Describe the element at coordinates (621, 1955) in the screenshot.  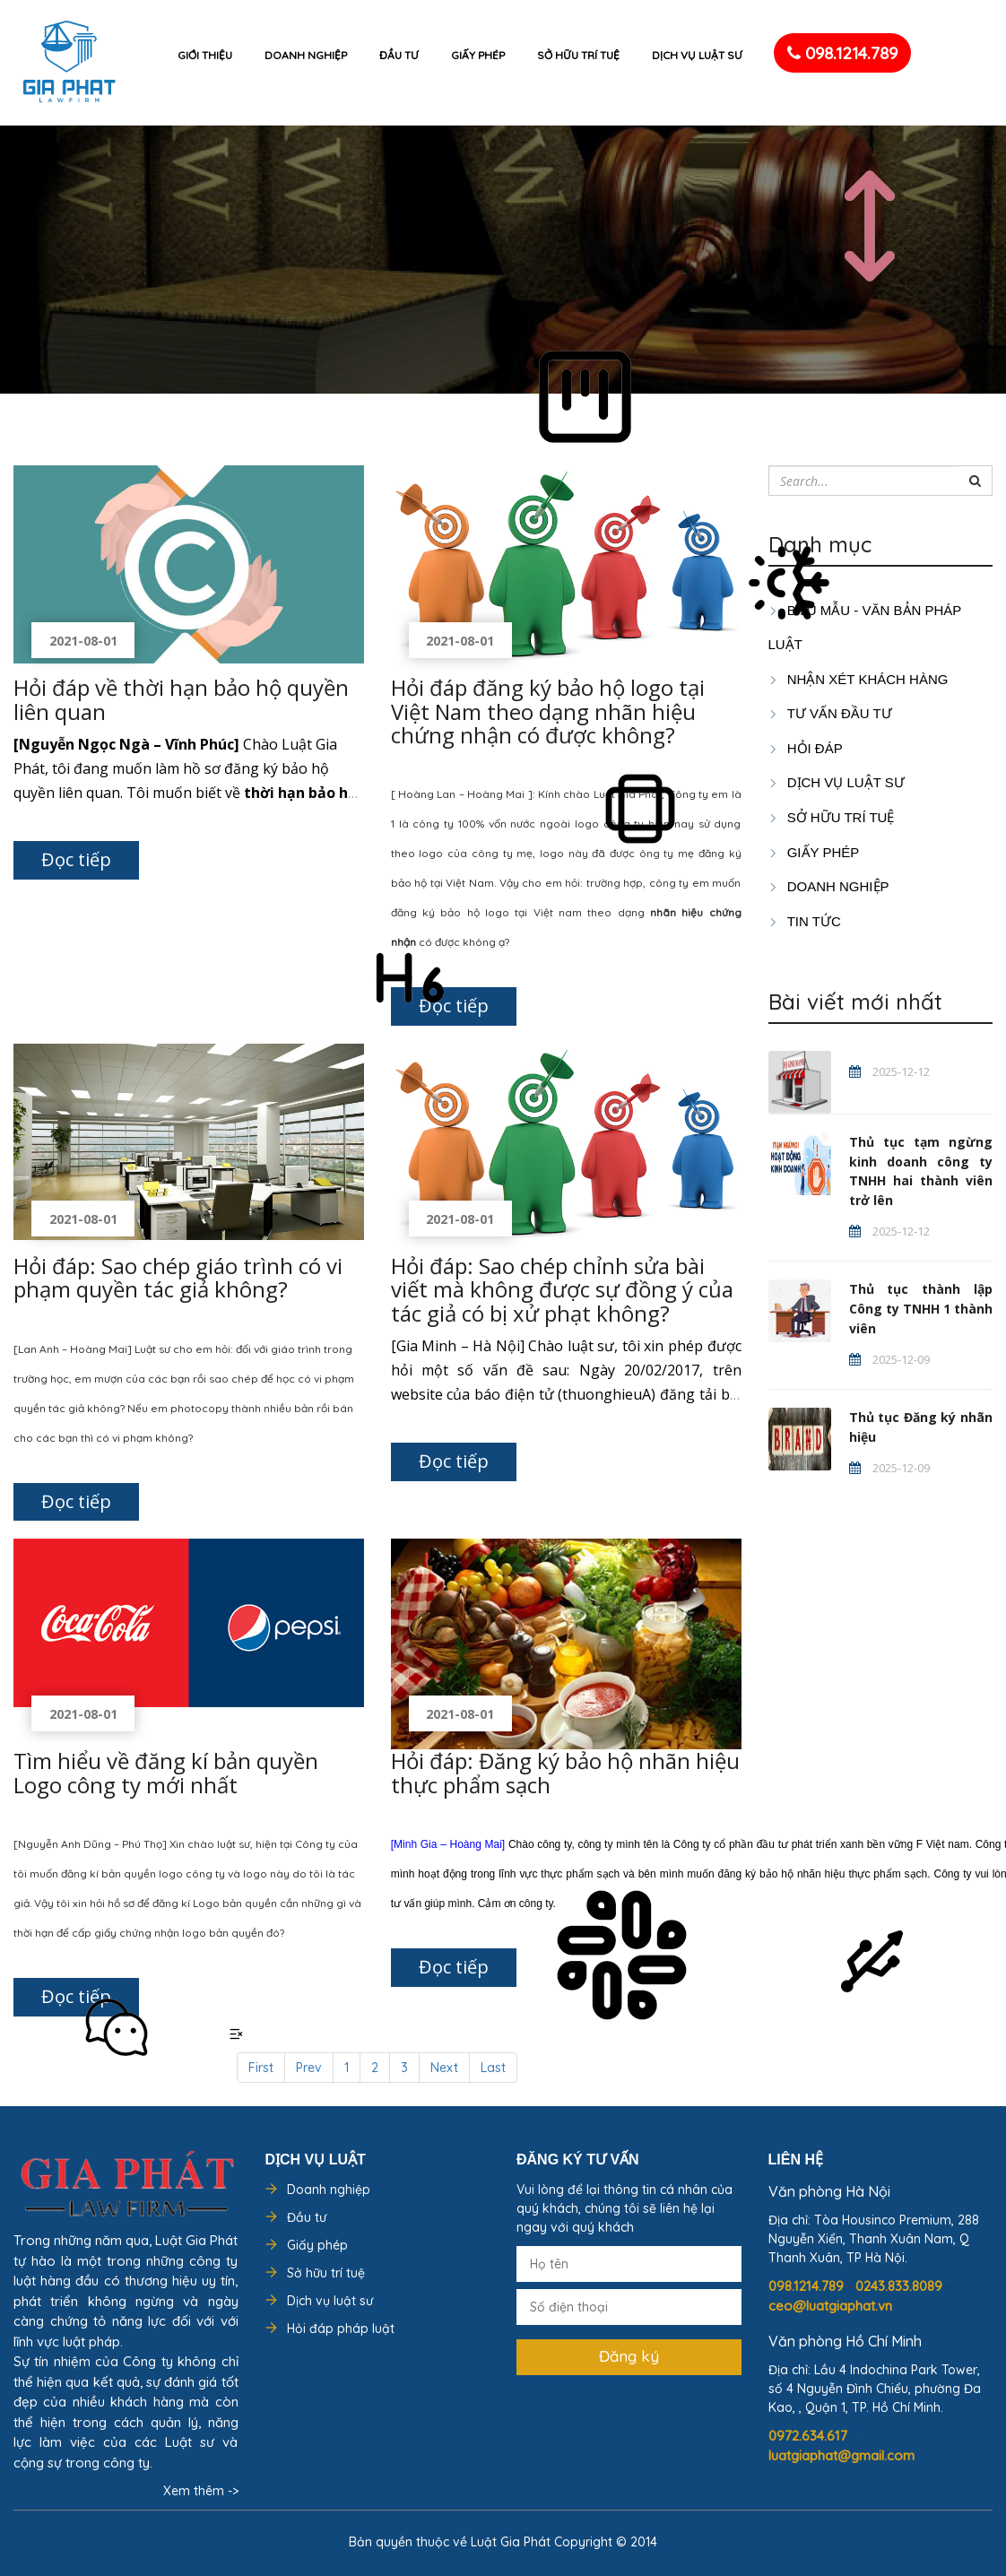
I see `open Slack messaging app` at that location.